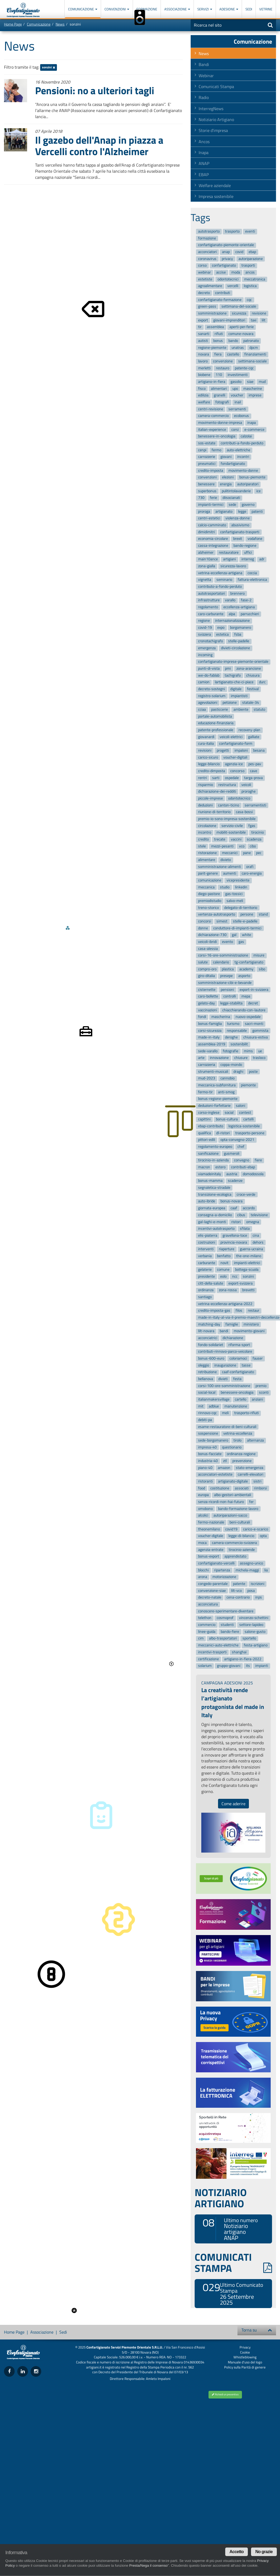 This screenshot has height=2576, width=280. What do you see at coordinates (171, 1664) in the screenshot?
I see `version indicator or version number badge` at bounding box center [171, 1664].